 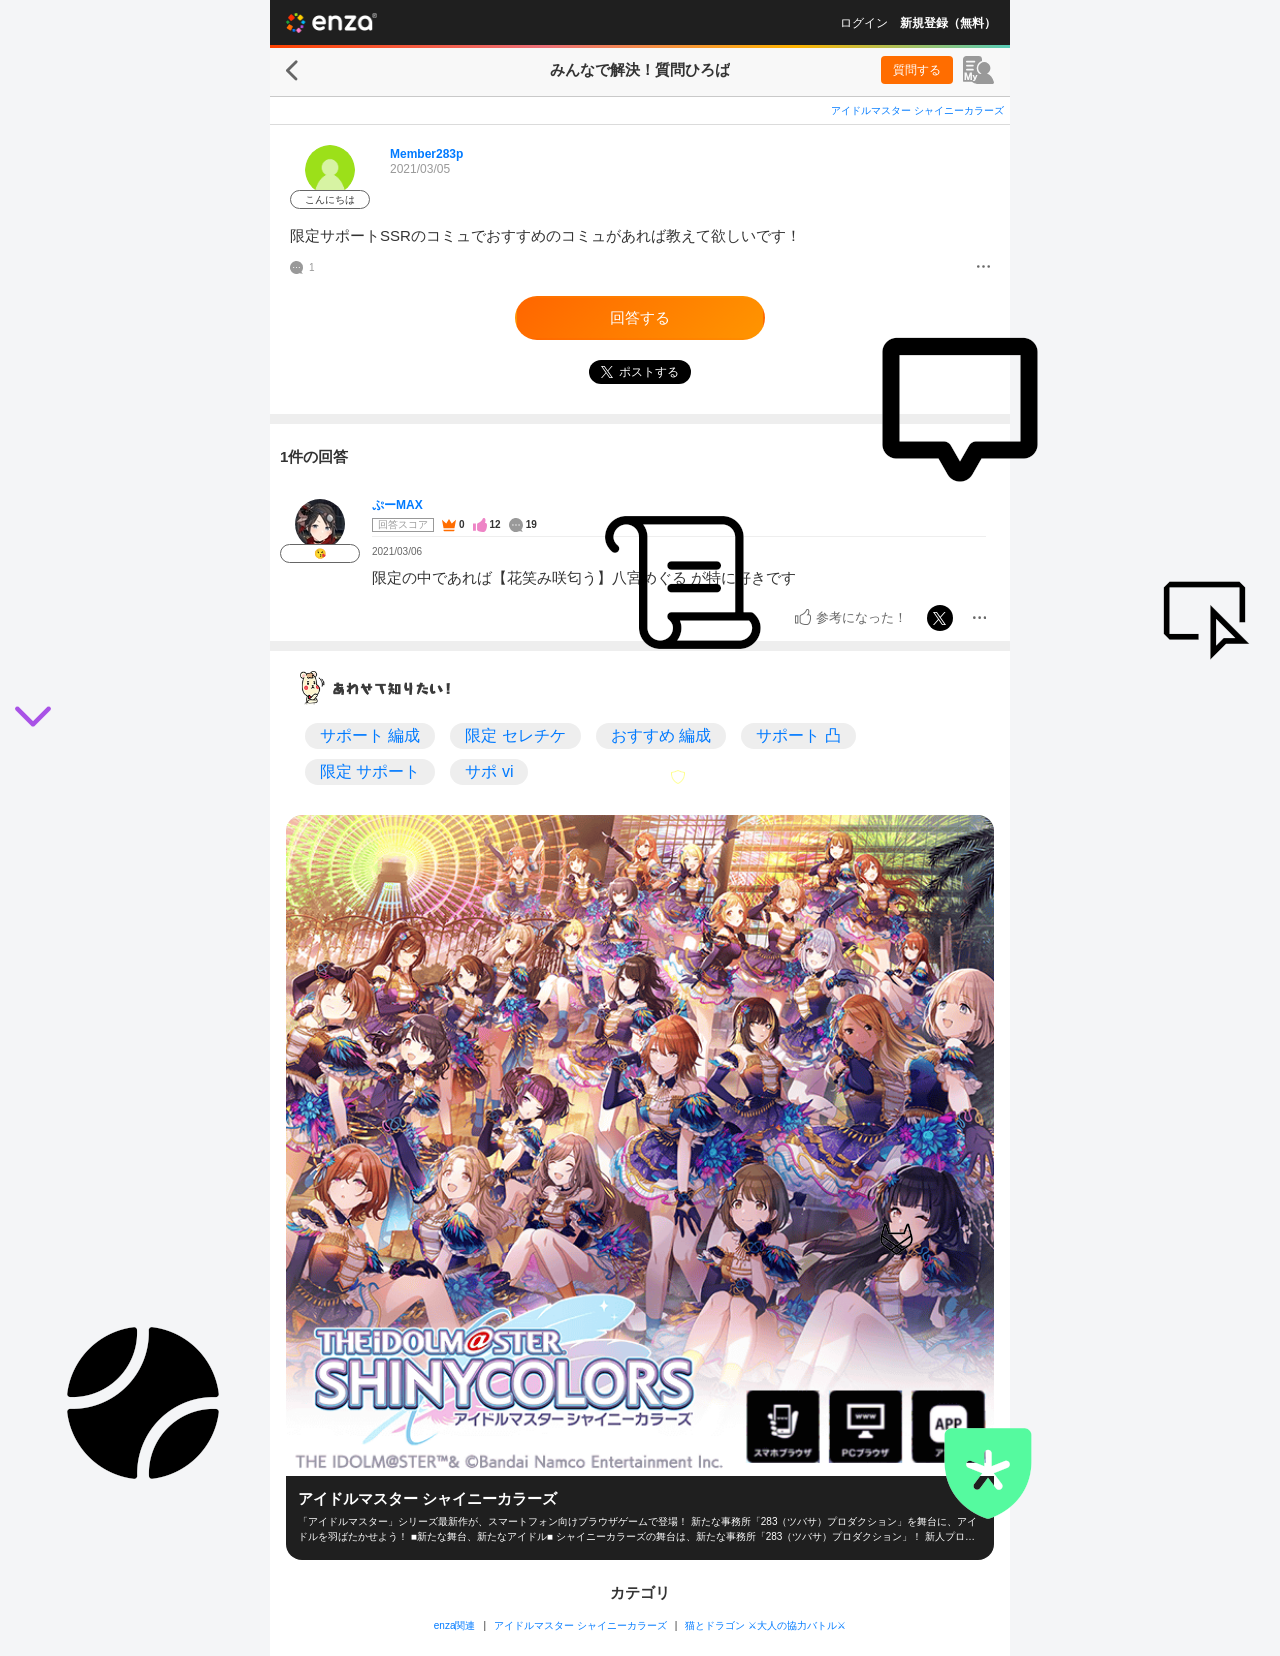 What do you see at coordinates (988, 1468) in the screenshot?
I see `indicates premium or starred security feature` at bounding box center [988, 1468].